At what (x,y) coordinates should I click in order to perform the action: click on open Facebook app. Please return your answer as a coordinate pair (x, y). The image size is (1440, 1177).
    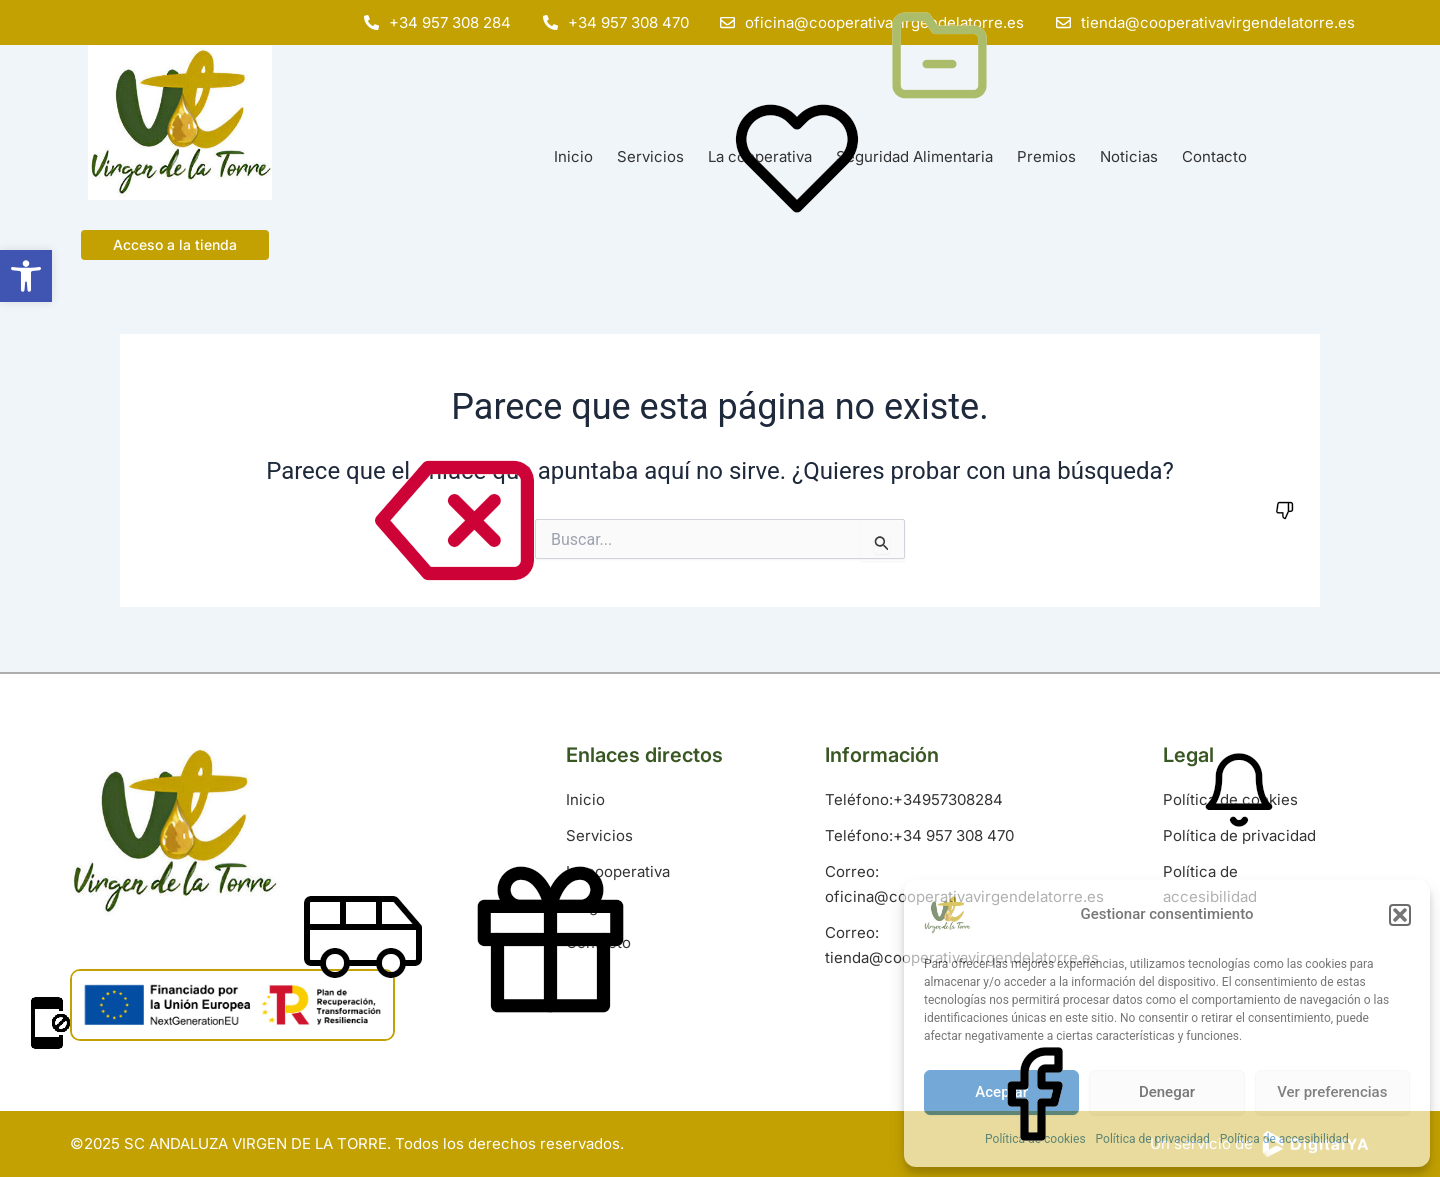
    Looking at the image, I should click on (1033, 1094).